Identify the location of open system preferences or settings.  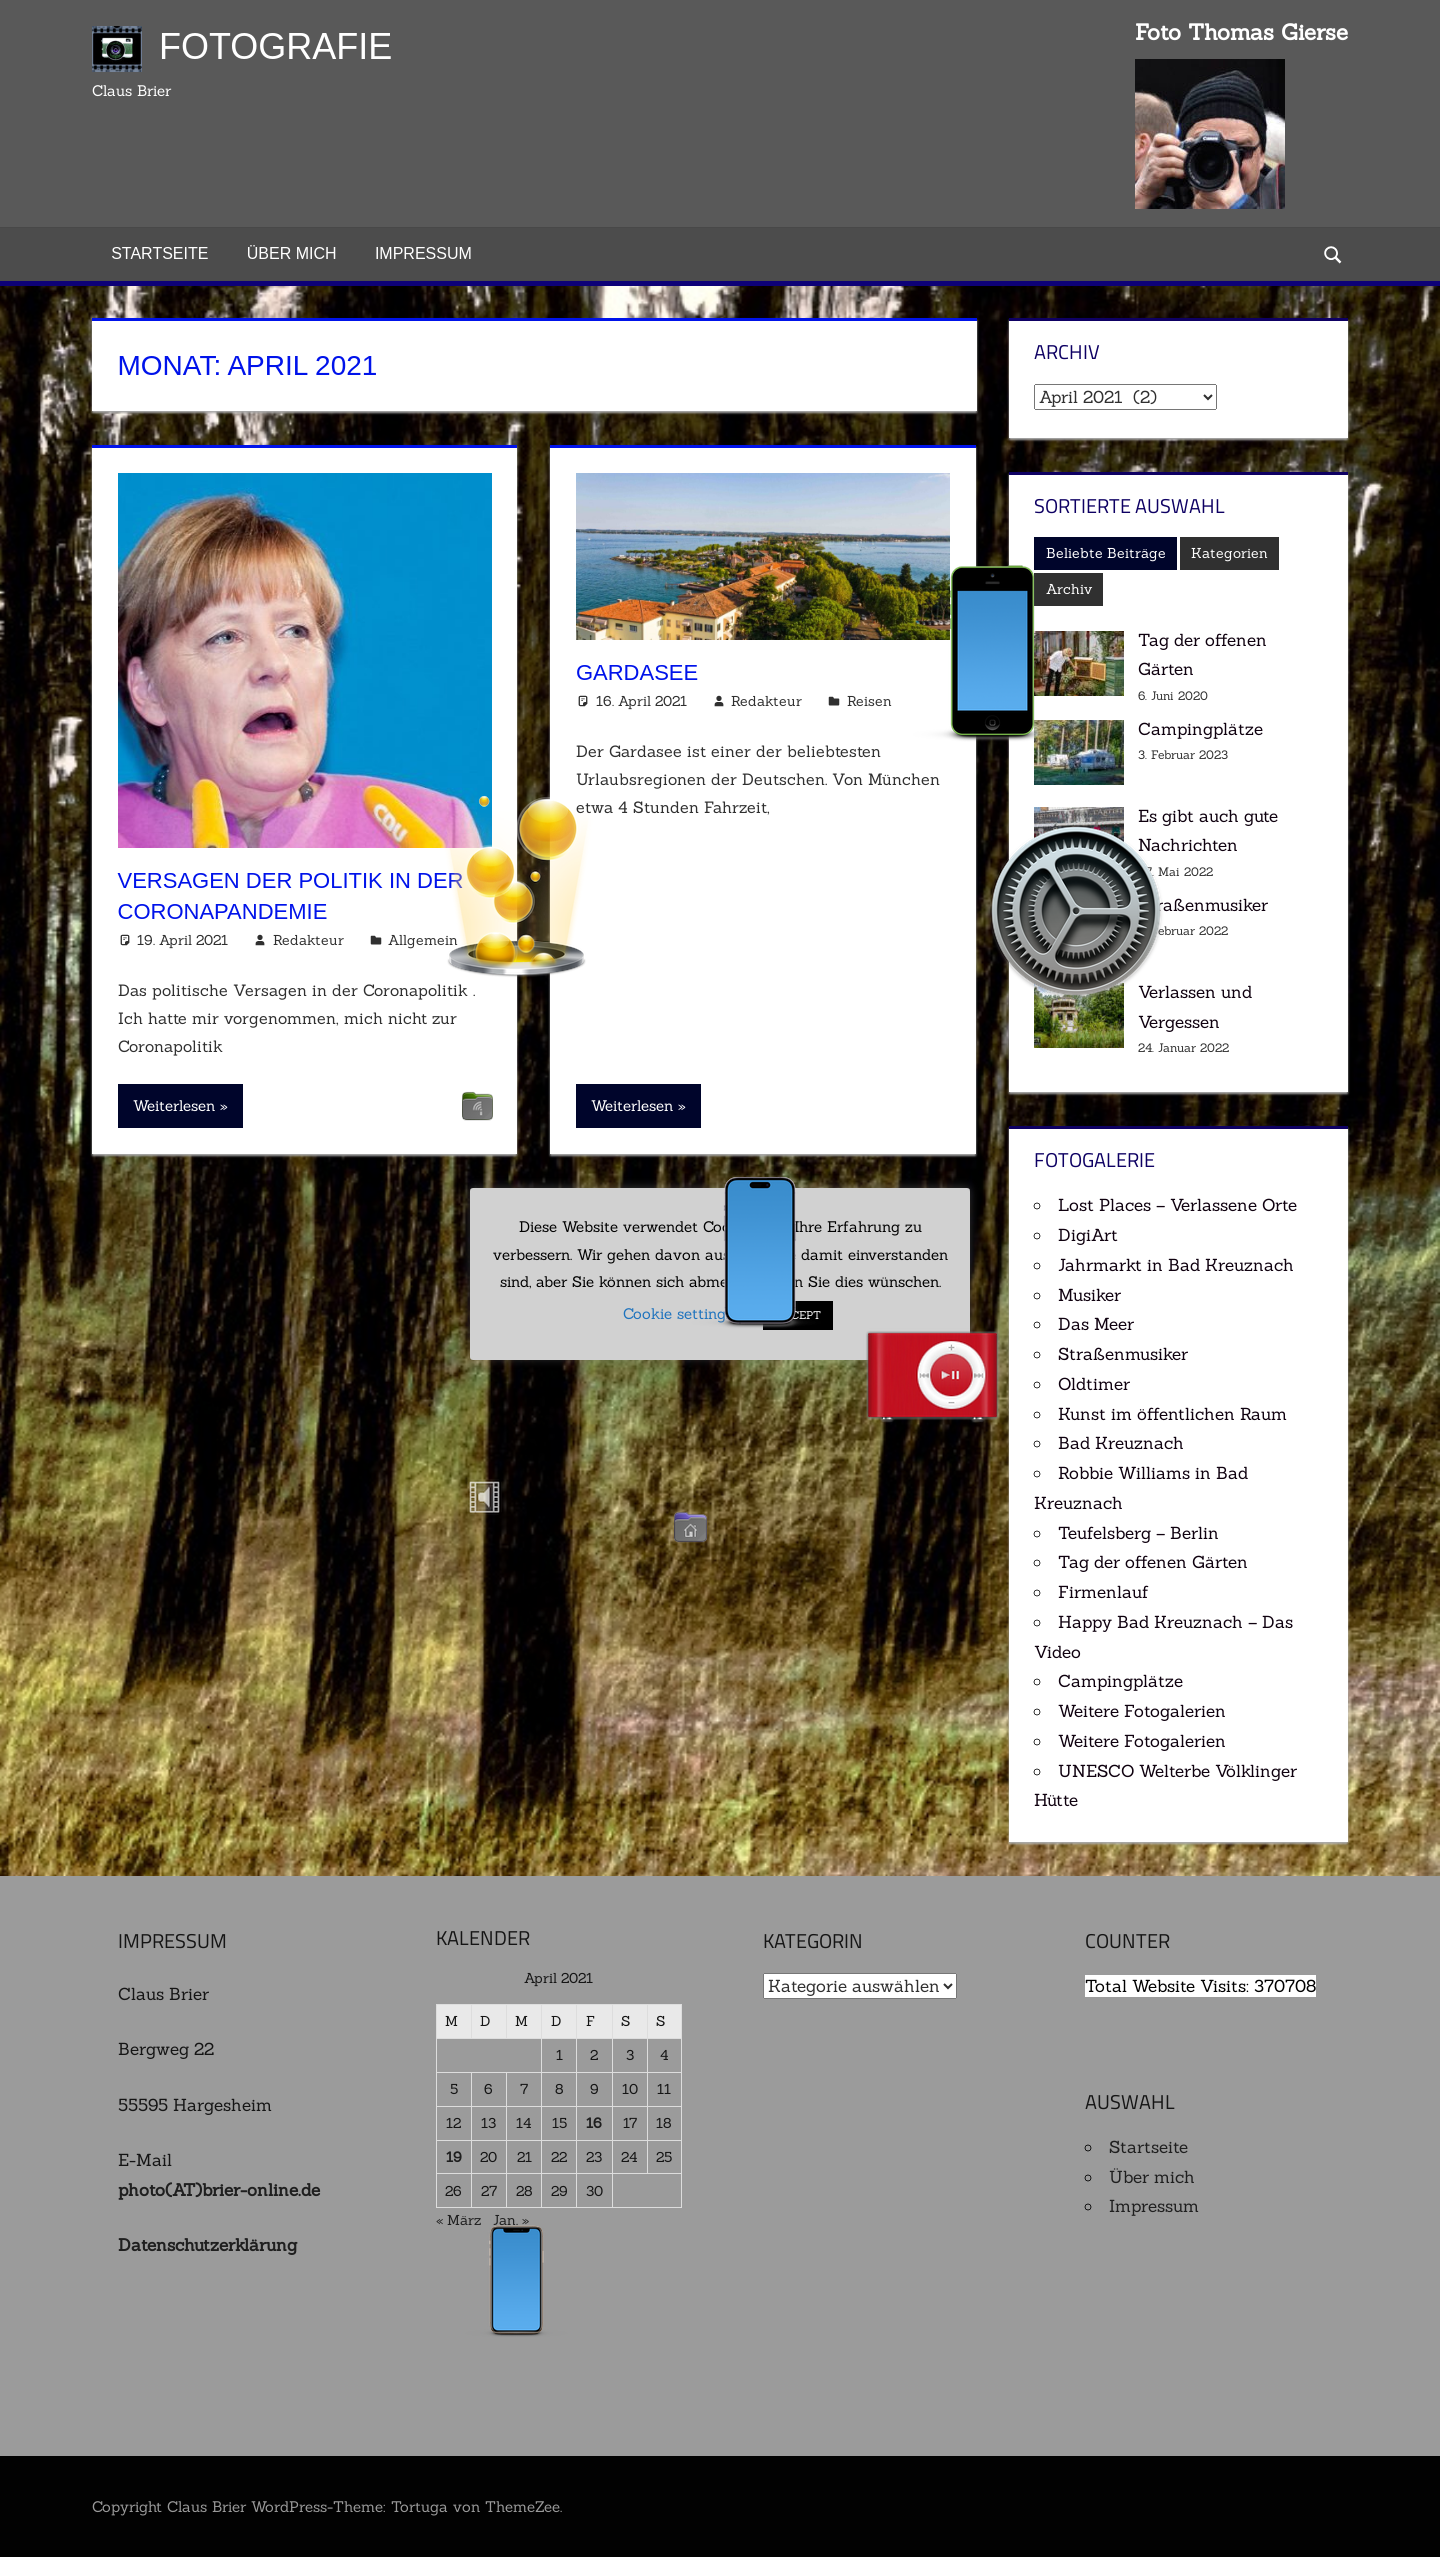
(1076, 911).